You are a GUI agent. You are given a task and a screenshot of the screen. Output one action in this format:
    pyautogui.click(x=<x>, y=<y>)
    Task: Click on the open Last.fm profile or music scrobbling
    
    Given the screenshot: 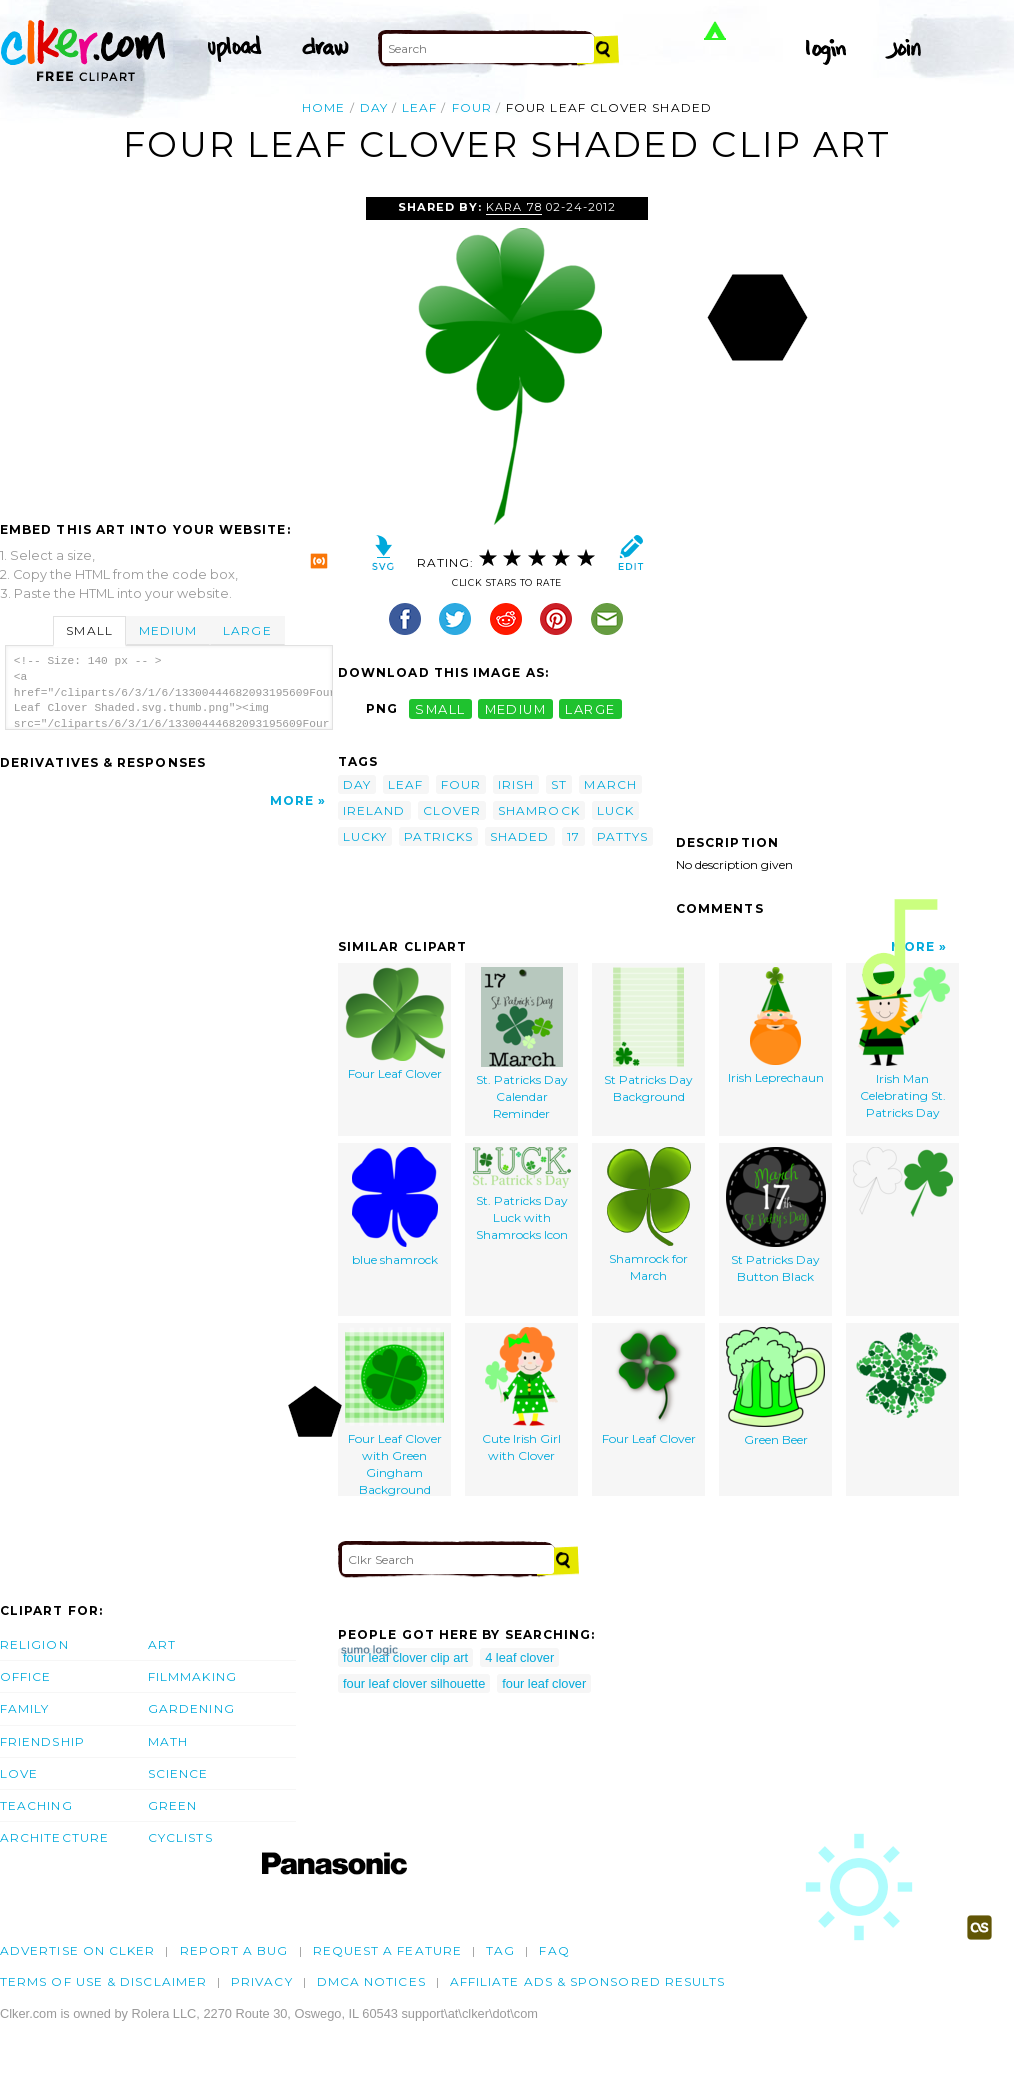 What is the action you would take?
    pyautogui.click(x=979, y=1927)
    